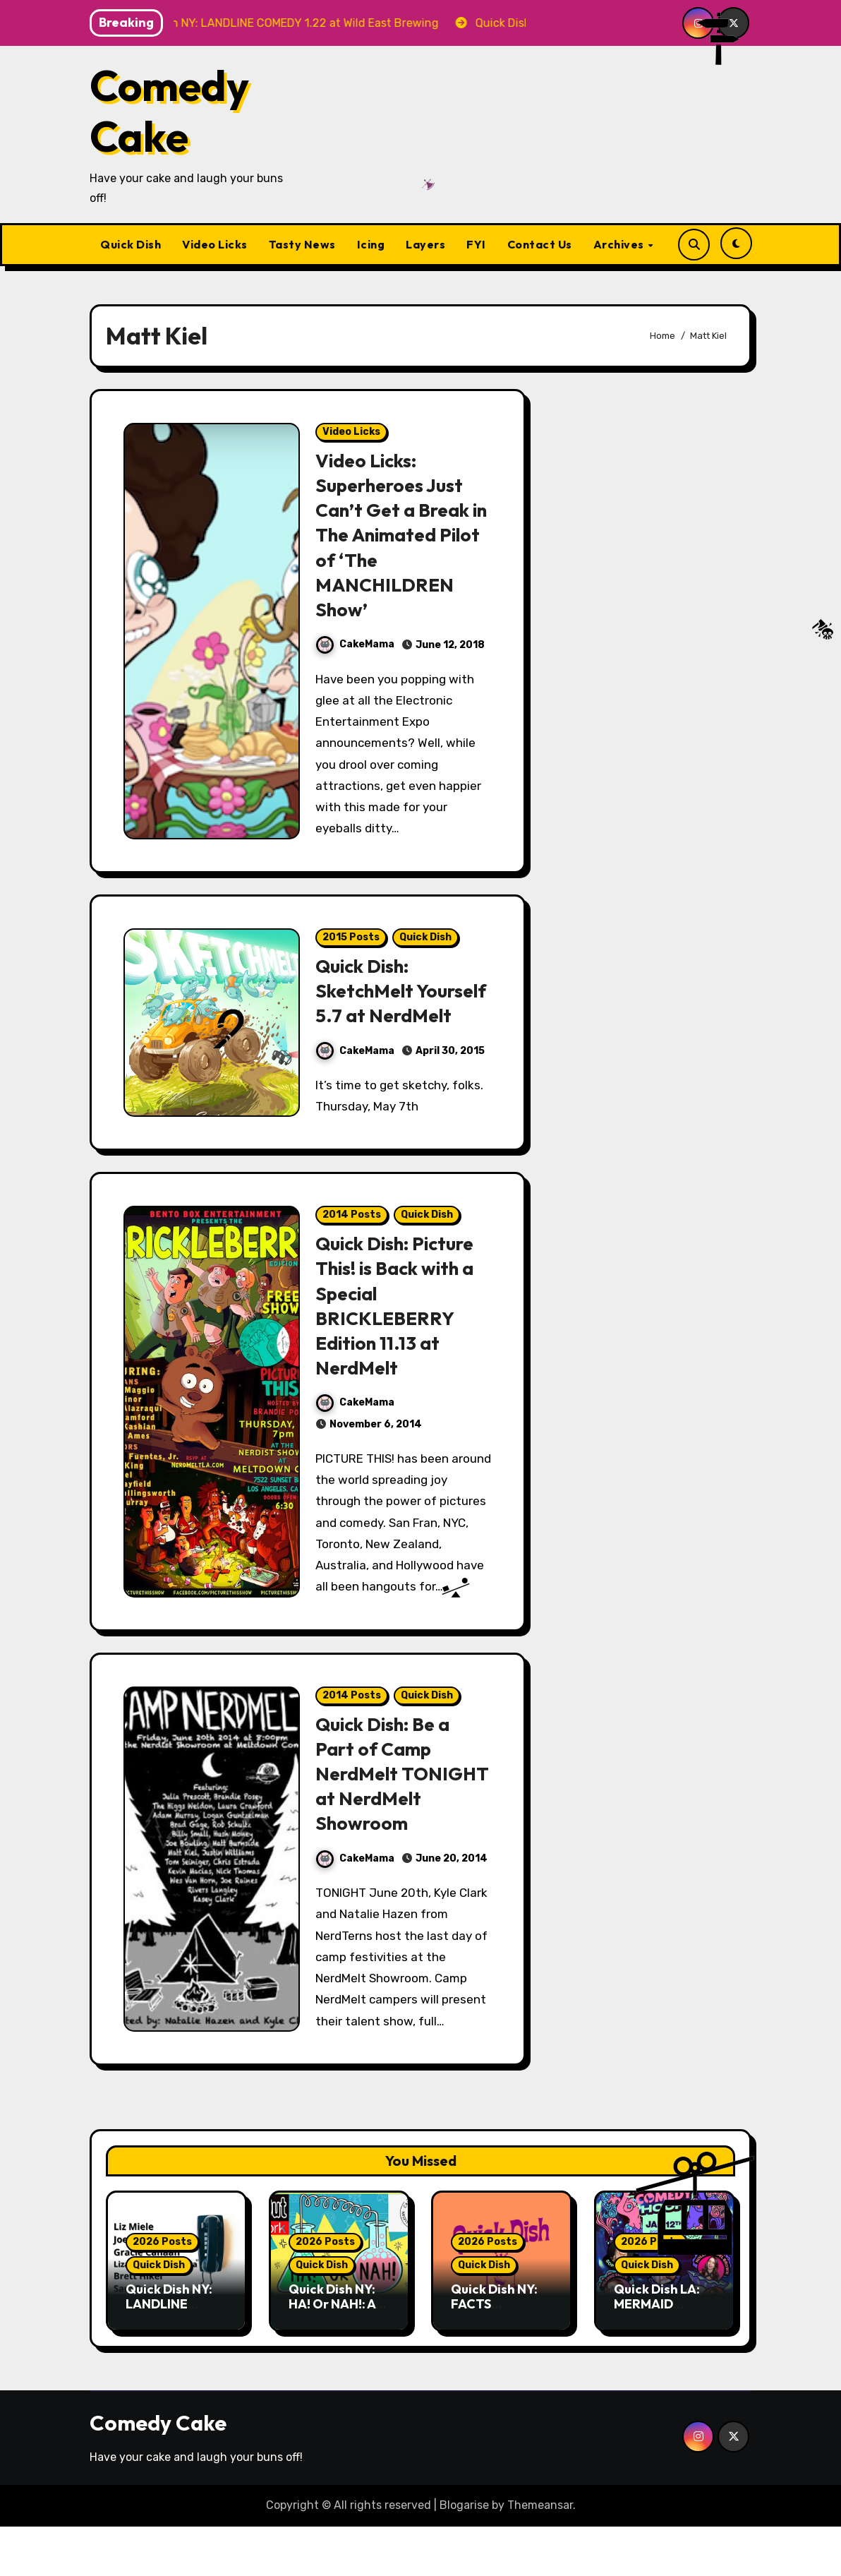 This screenshot has width=841, height=2576. Describe the element at coordinates (823, 629) in the screenshot. I see `indicates a kill or enemy defeated in gameplay` at that location.